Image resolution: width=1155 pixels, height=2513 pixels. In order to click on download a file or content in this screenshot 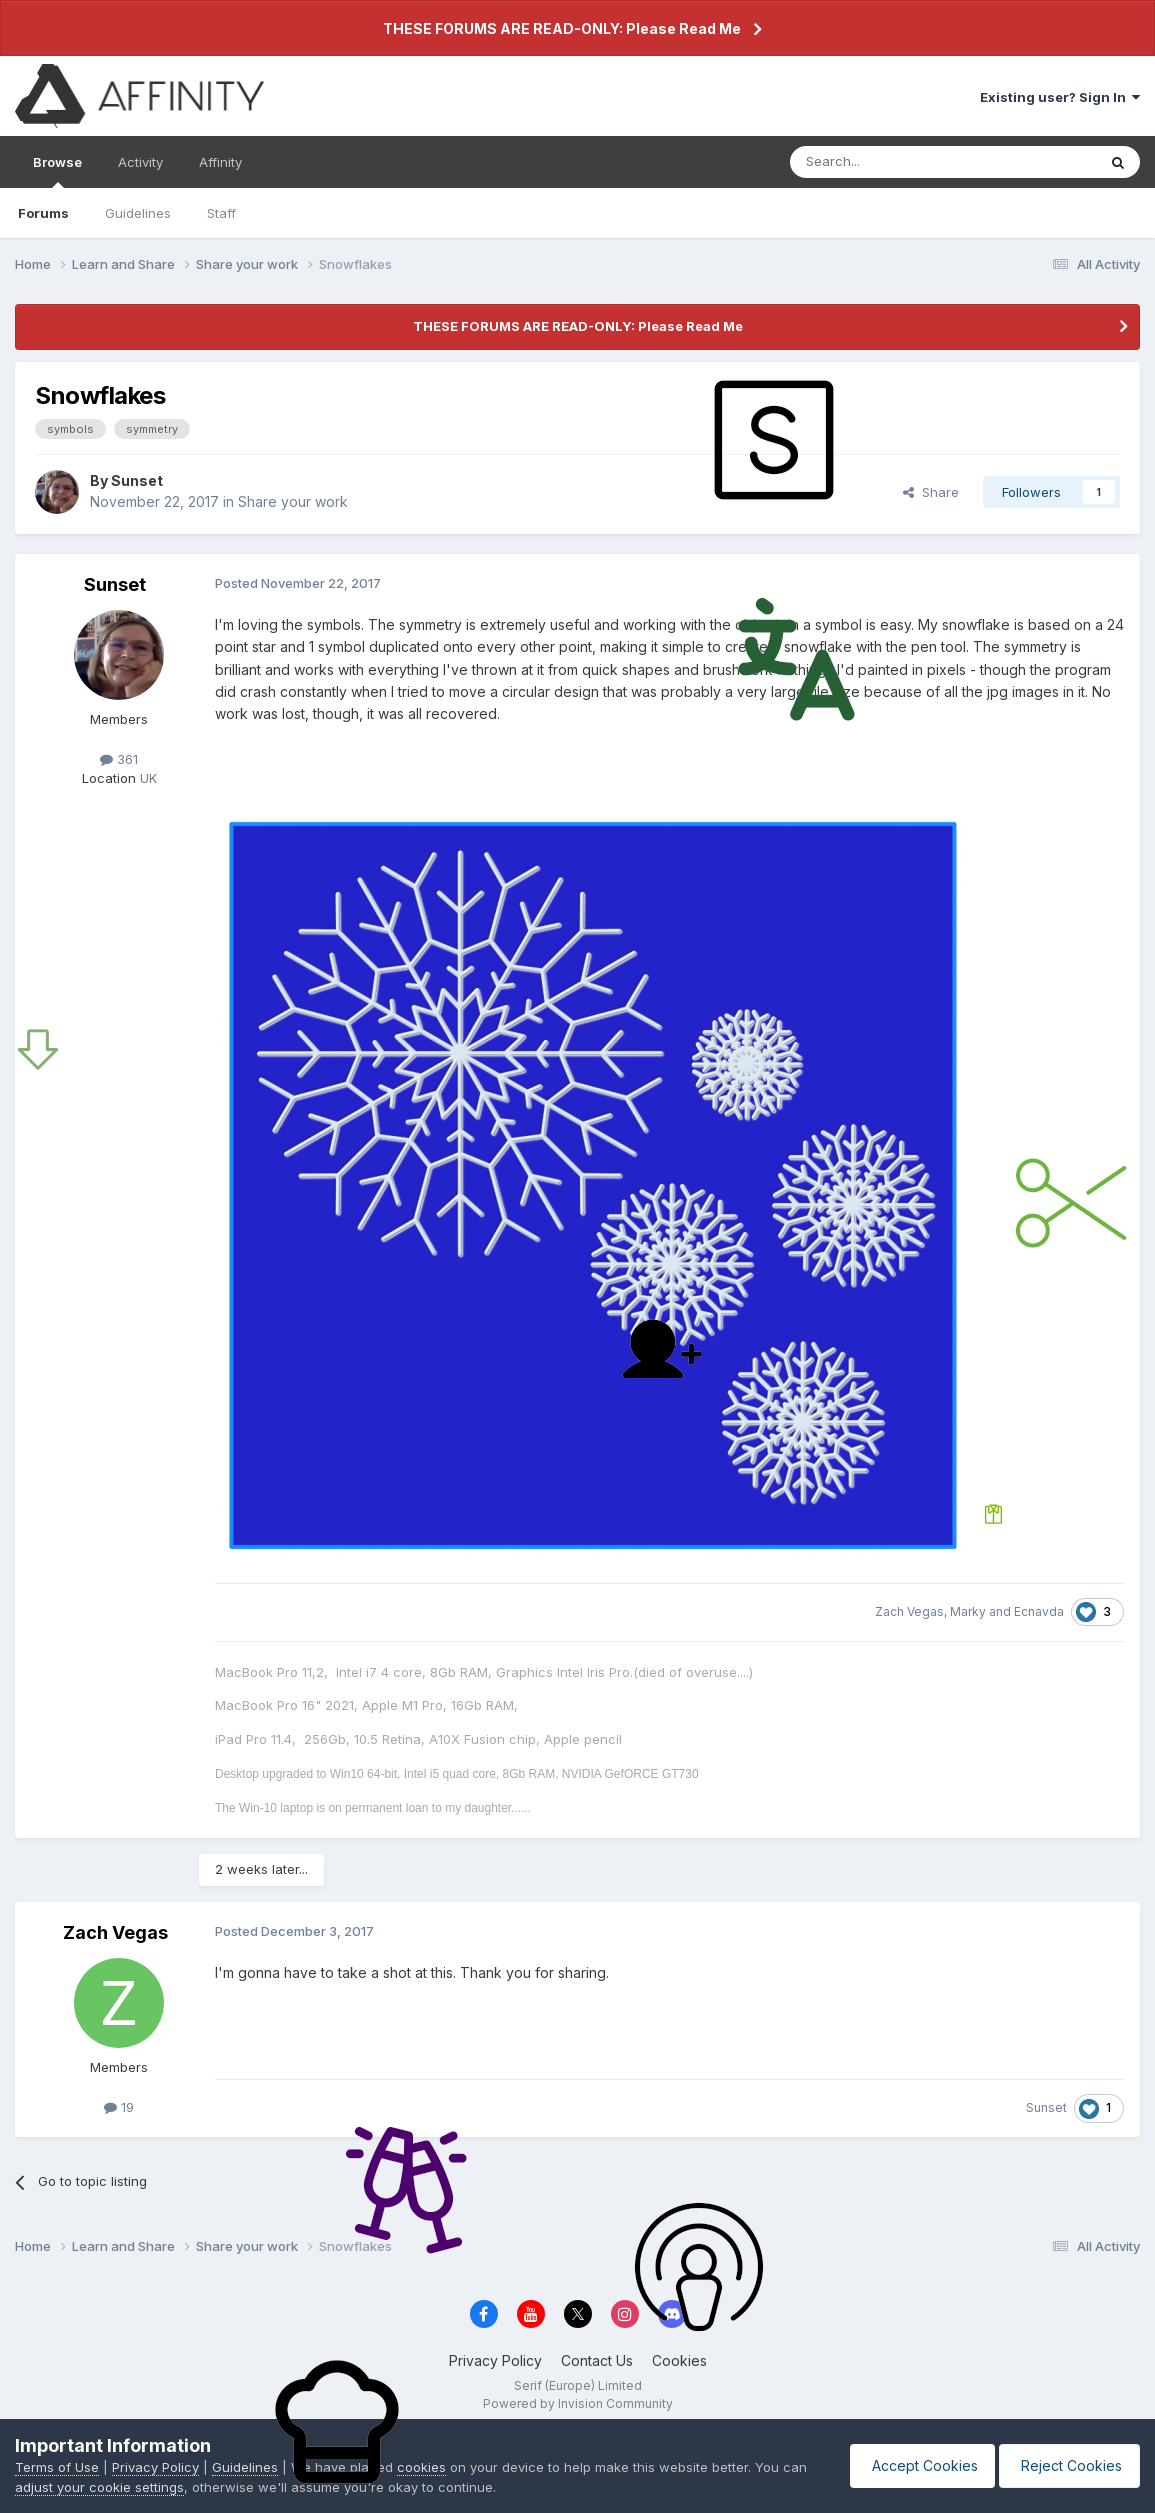, I will do `click(38, 1048)`.